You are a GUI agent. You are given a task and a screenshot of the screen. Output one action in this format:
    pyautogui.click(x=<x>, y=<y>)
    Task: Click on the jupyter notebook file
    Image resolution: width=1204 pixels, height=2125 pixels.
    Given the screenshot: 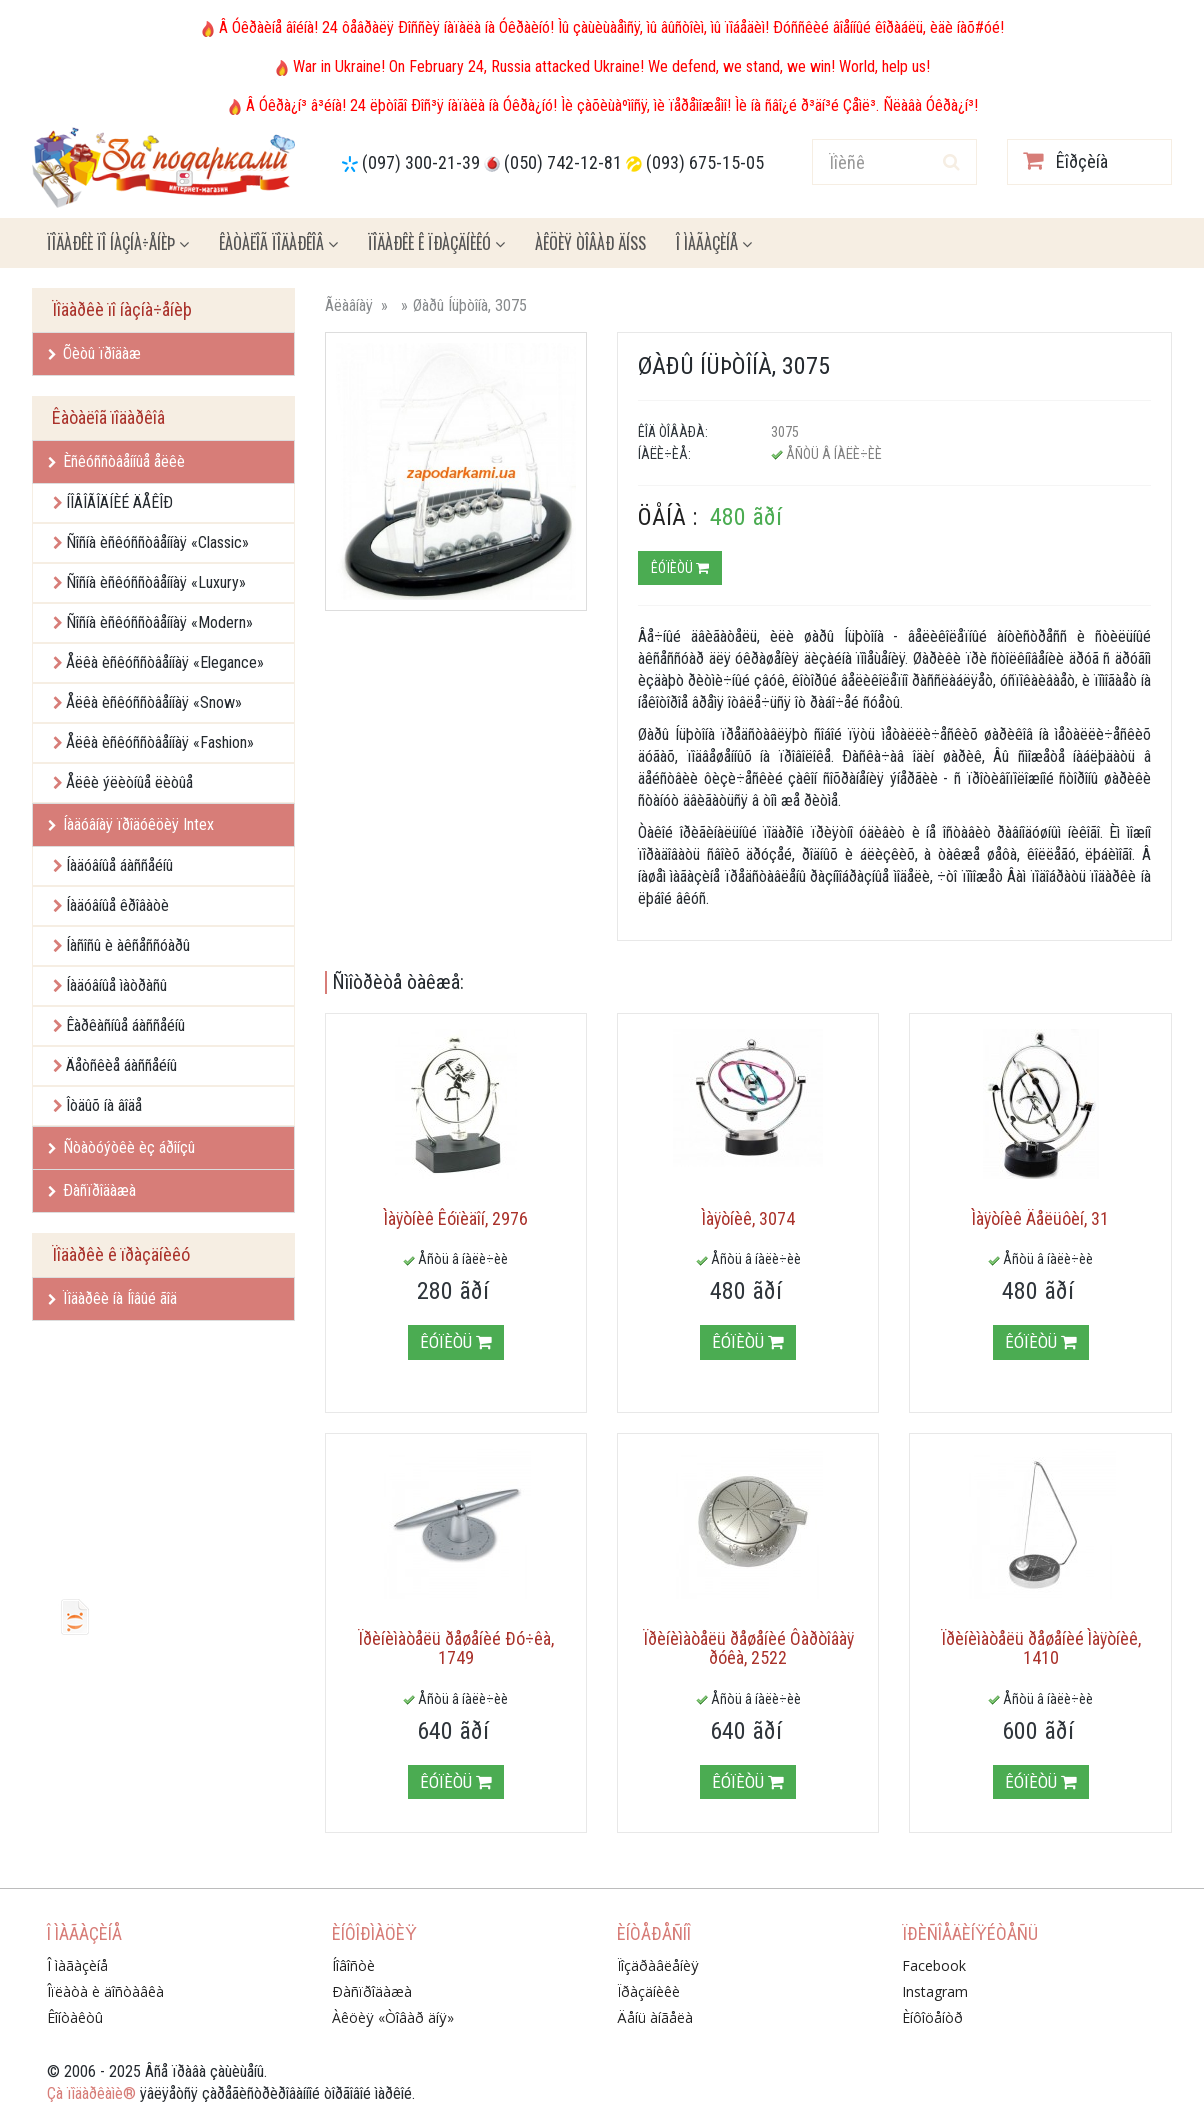 What is the action you would take?
    pyautogui.click(x=75, y=1617)
    